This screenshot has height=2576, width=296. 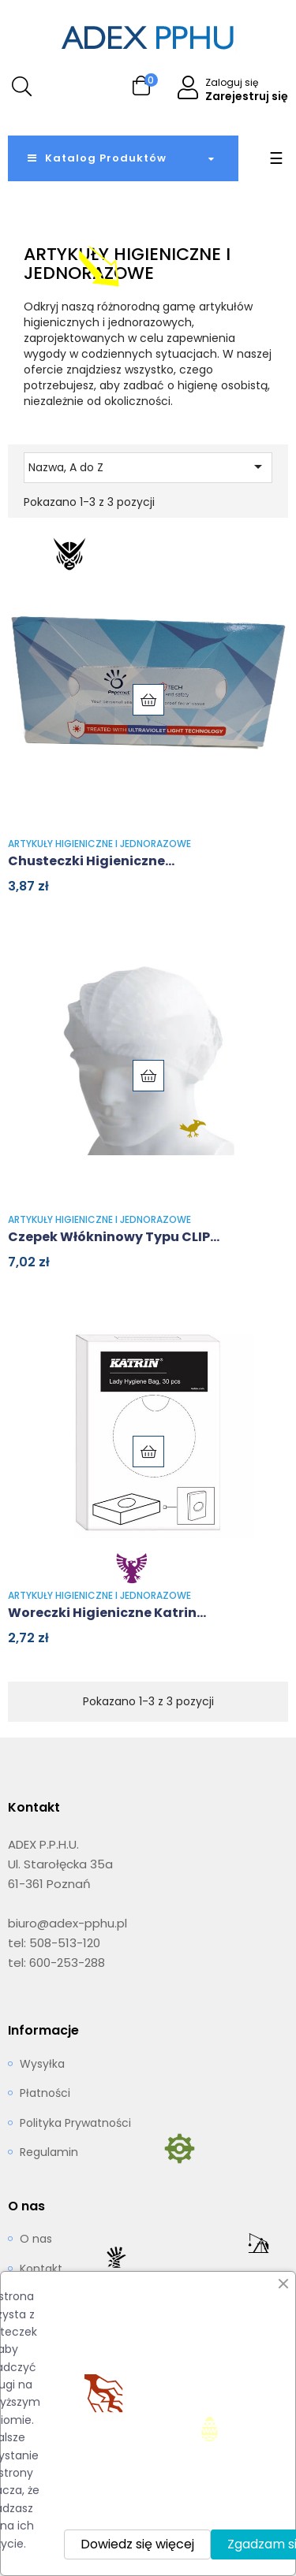 I want to click on easter or spring seasonal event indicator, so click(x=209, y=2429).